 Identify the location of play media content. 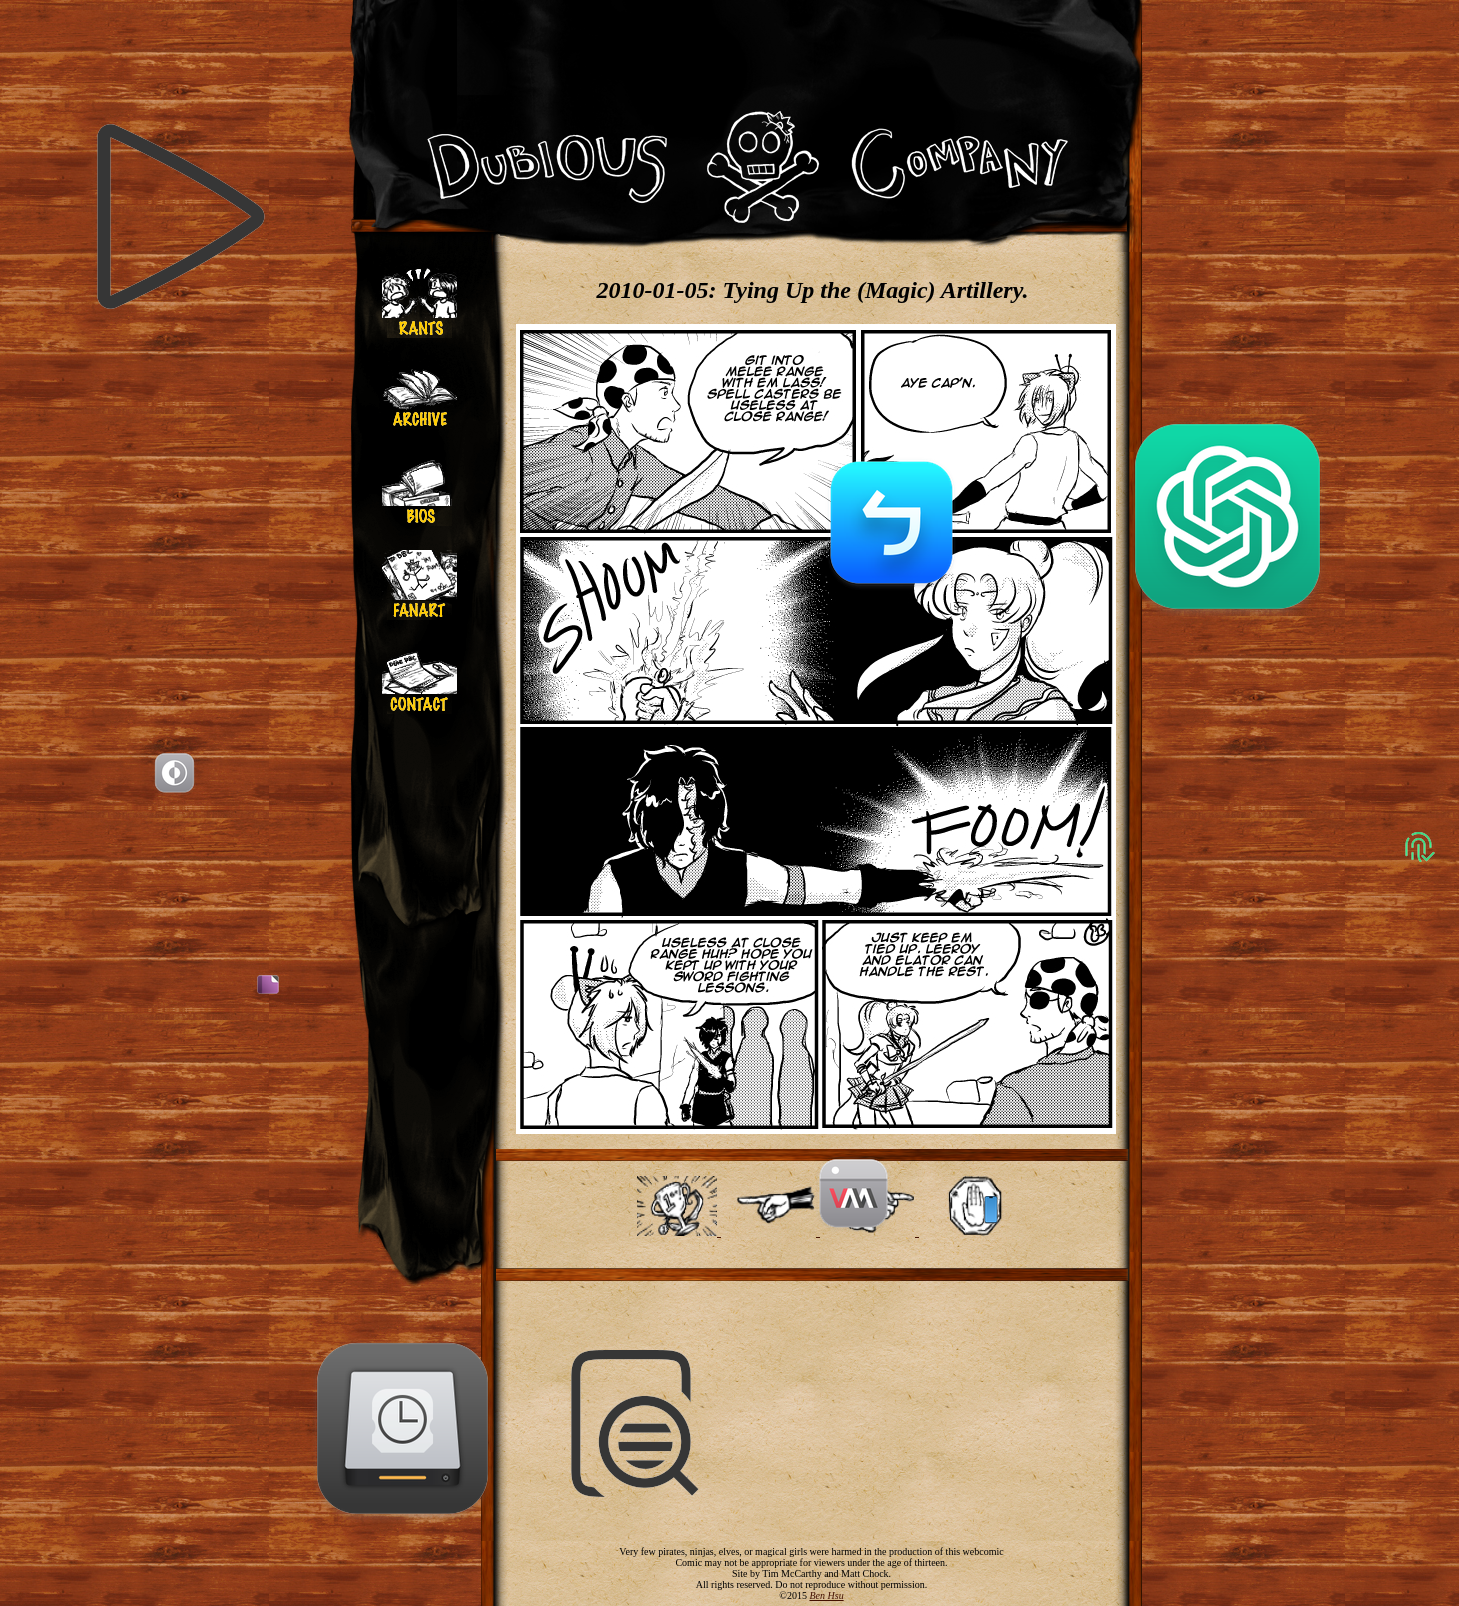
(176, 216).